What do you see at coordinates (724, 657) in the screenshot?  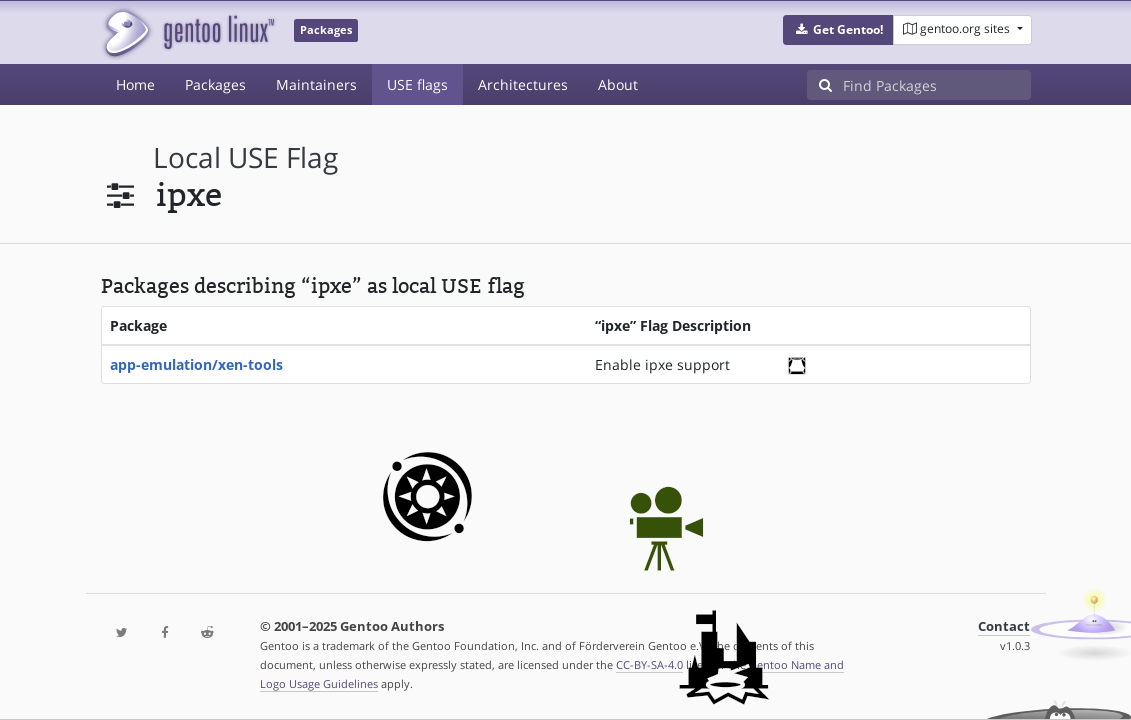 I see `capture or claim a territory` at bounding box center [724, 657].